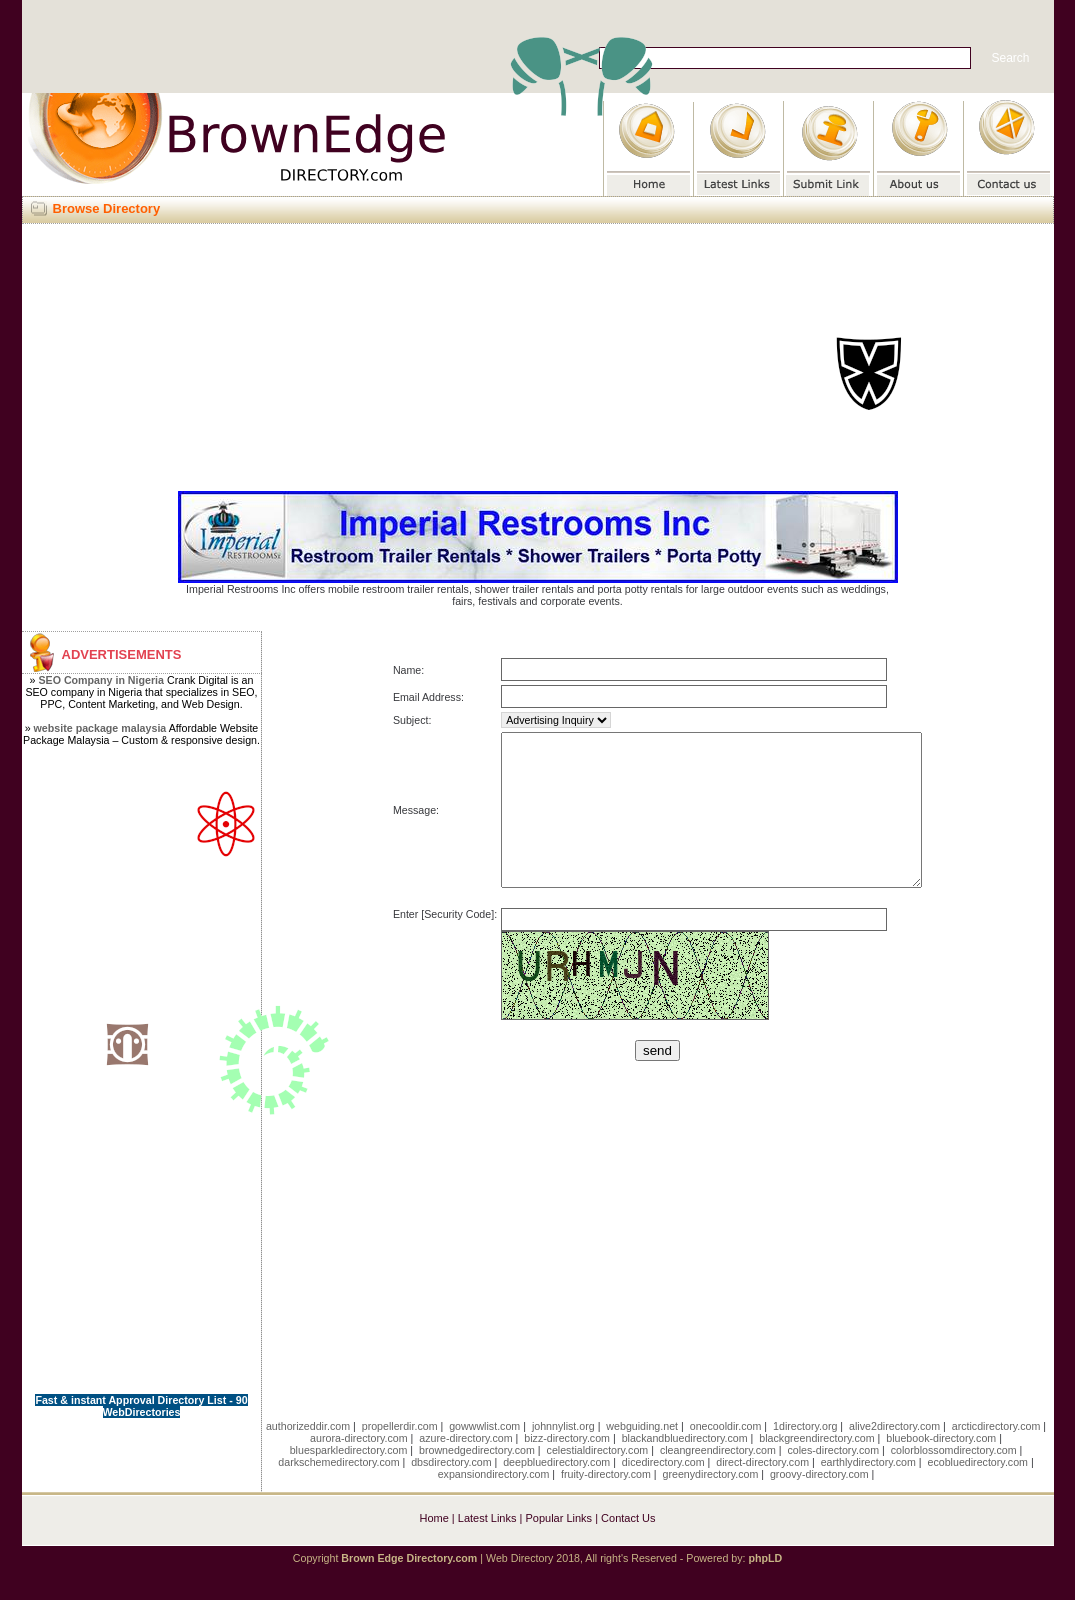 Image resolution: width=1075 pixels, height=1600 pixels. I want to click on activate shield or defensive ability, so click(869, 373).